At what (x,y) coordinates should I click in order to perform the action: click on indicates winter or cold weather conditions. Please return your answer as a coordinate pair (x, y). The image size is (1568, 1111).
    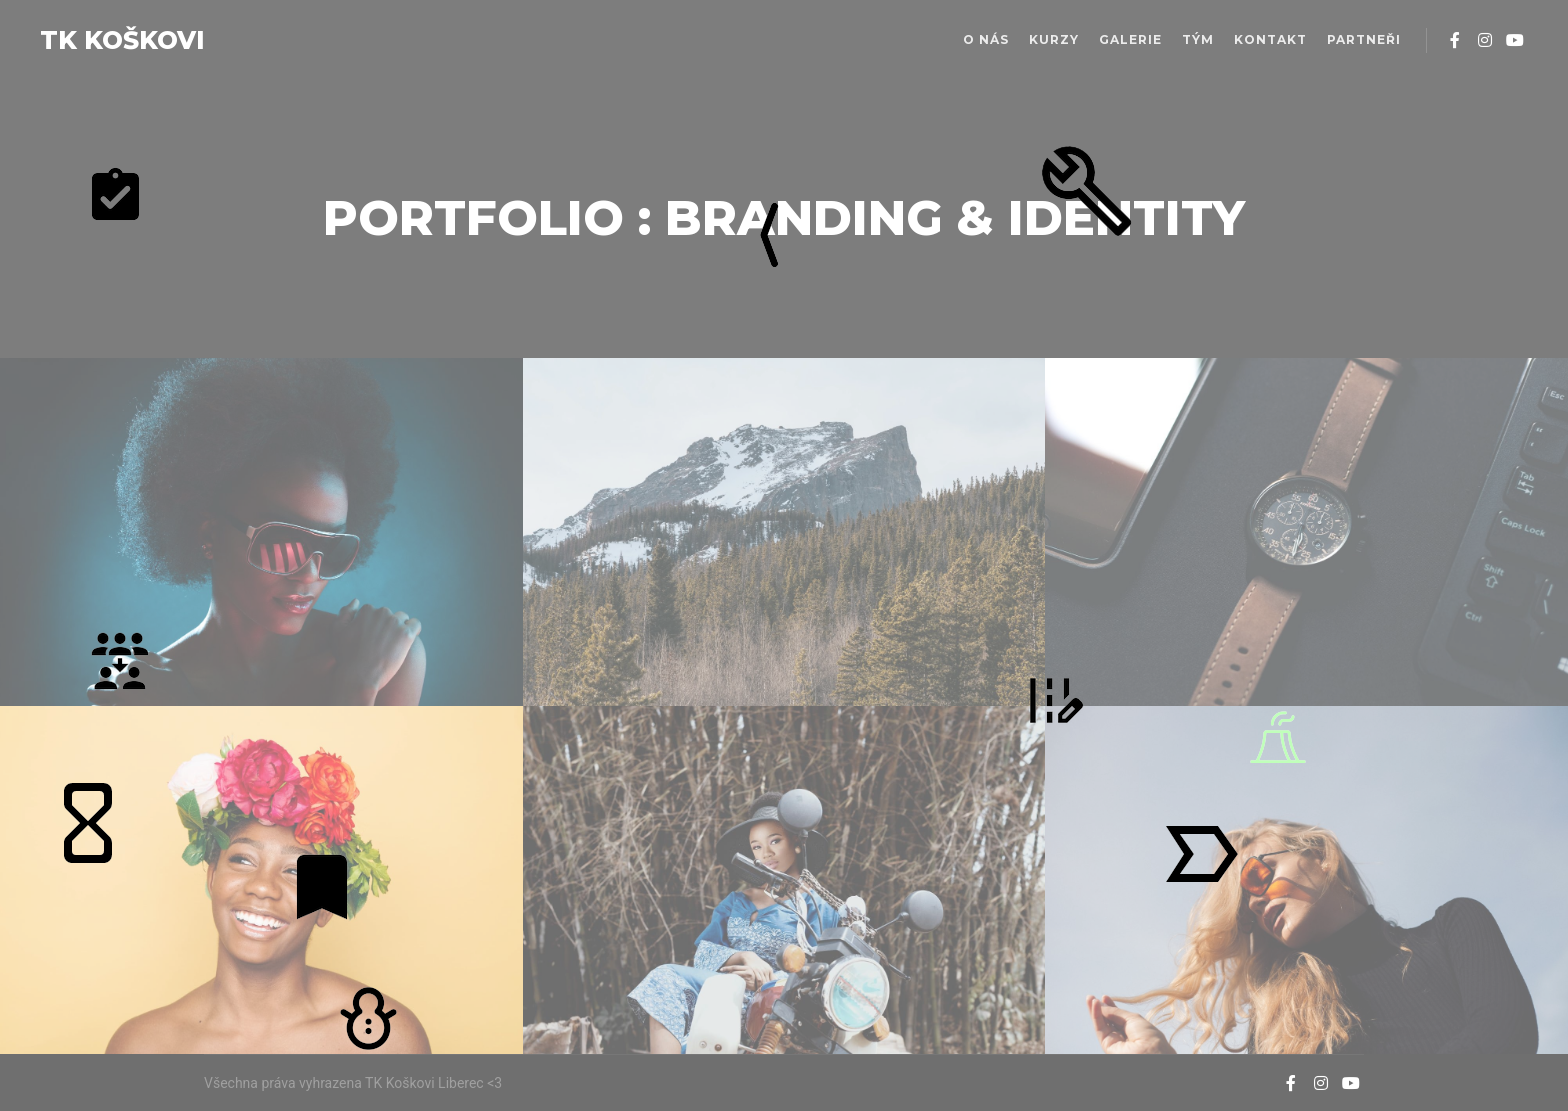
    Looking at the image, I should click on (368, 1018).